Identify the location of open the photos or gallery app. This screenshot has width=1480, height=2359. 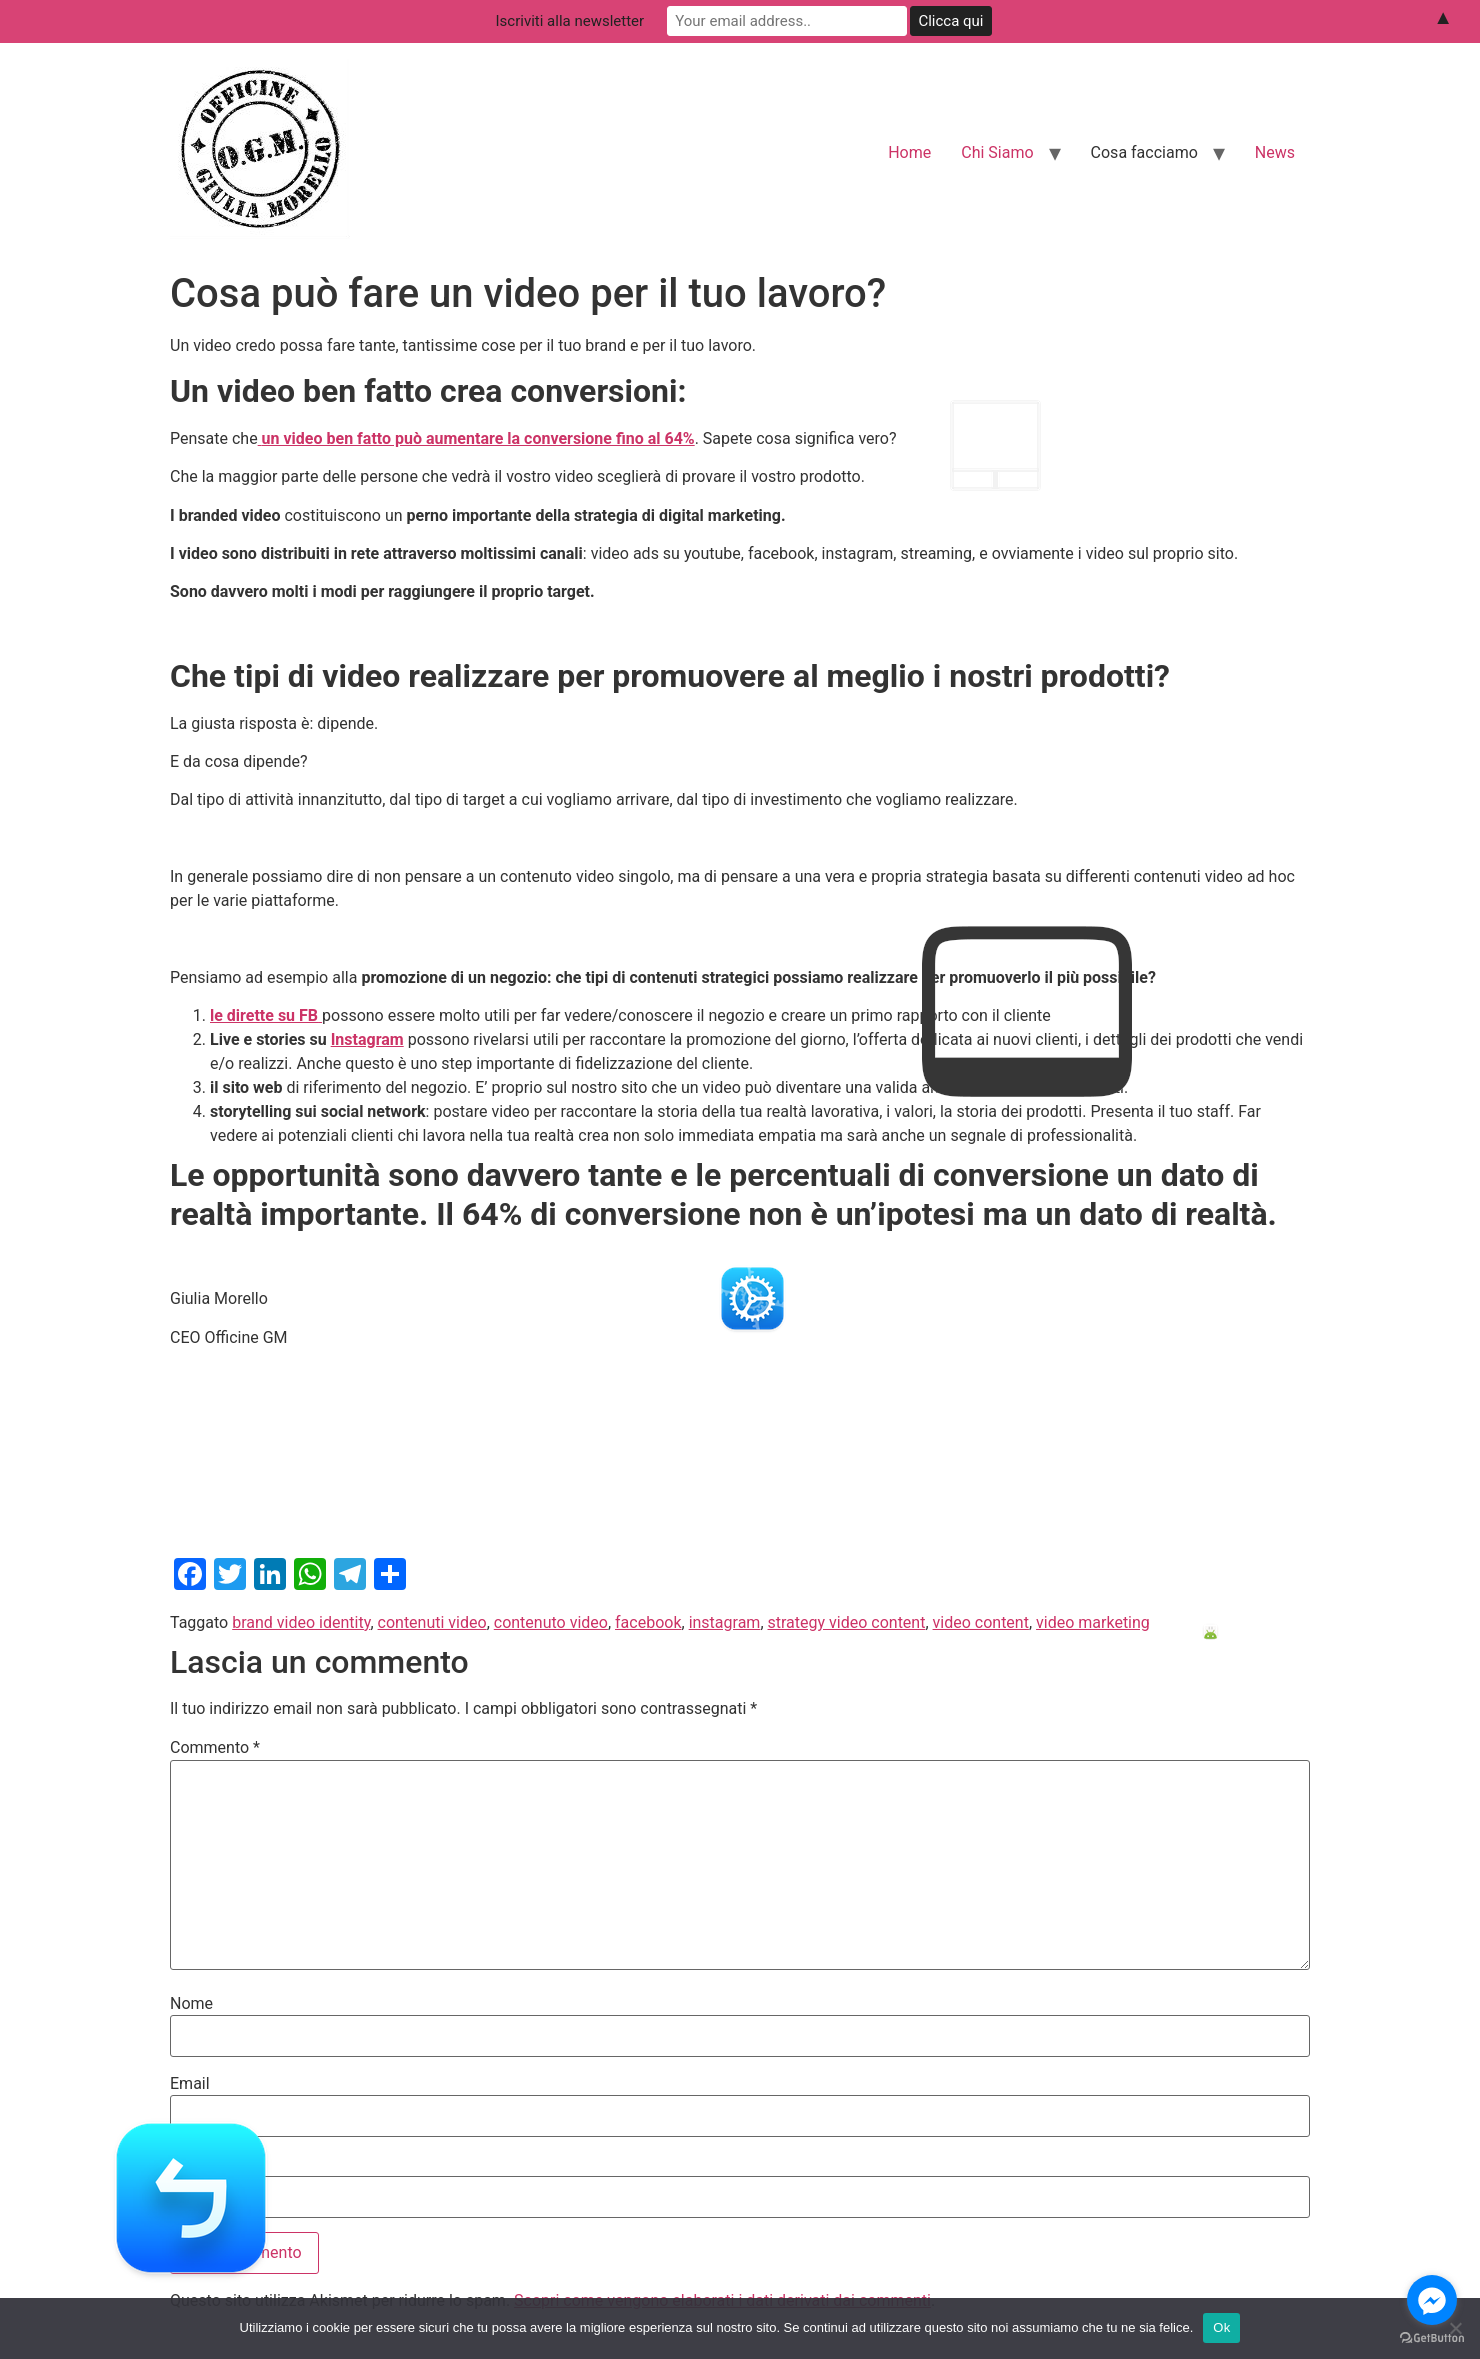
(1027, 1005).